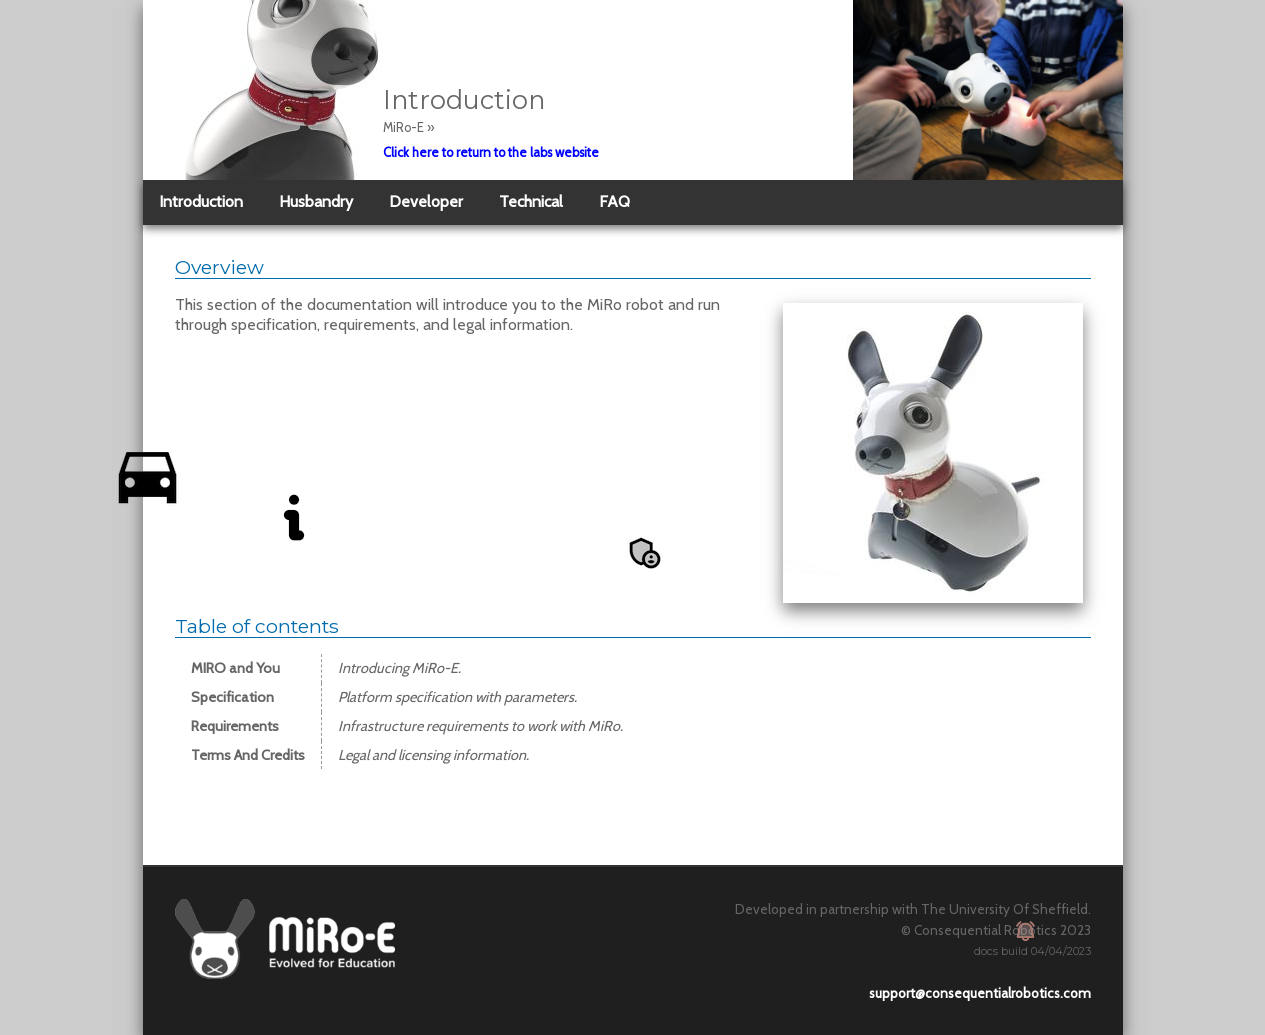 The image size is (1265, 1035). I want to click on get driving directions, so click(147, 474).